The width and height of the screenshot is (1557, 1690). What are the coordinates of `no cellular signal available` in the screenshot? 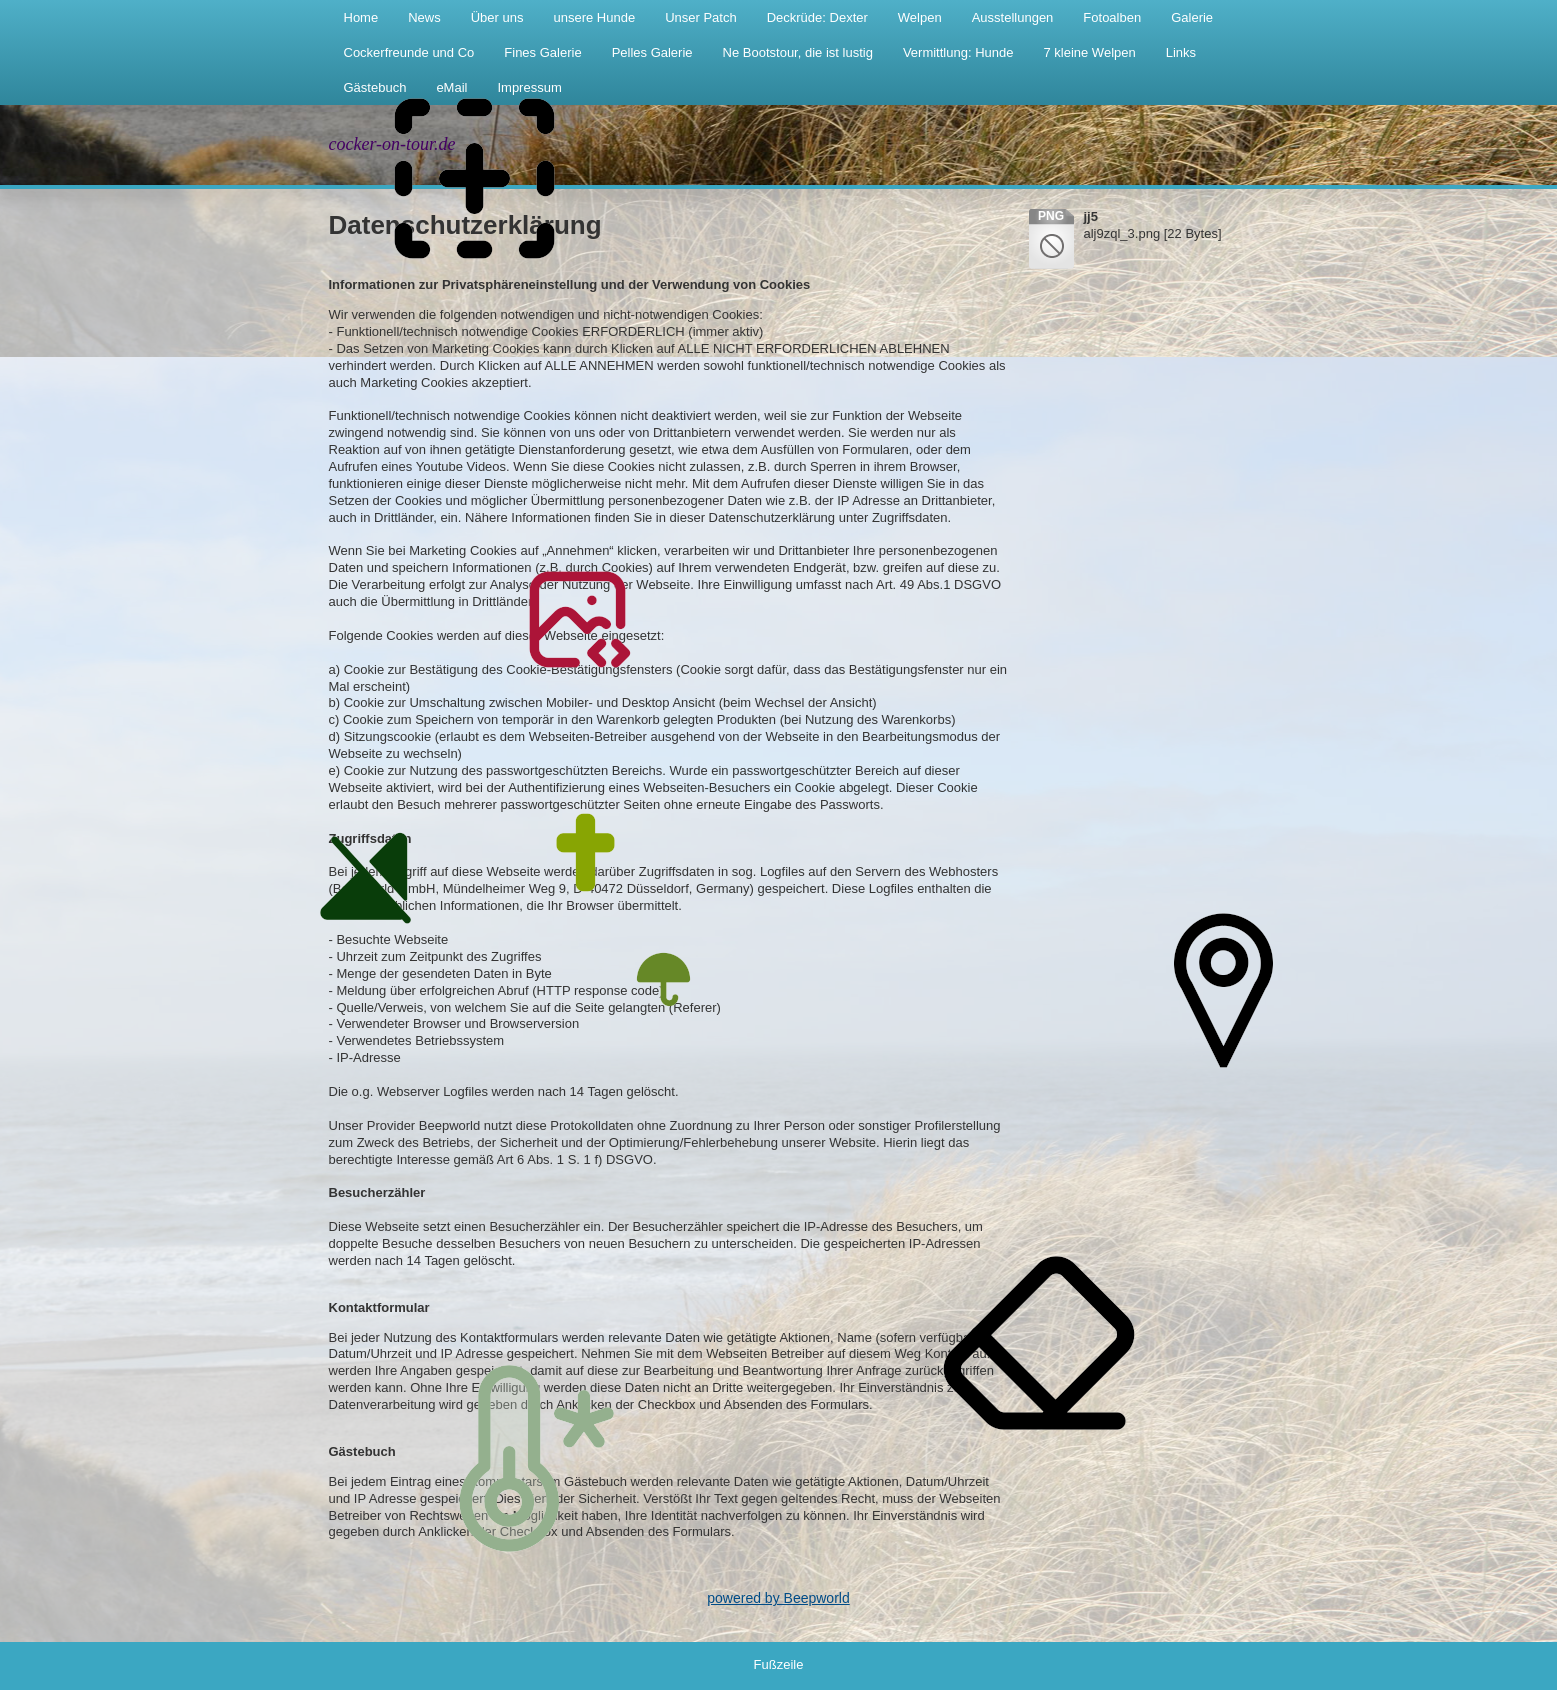 It's located at (371, 880).